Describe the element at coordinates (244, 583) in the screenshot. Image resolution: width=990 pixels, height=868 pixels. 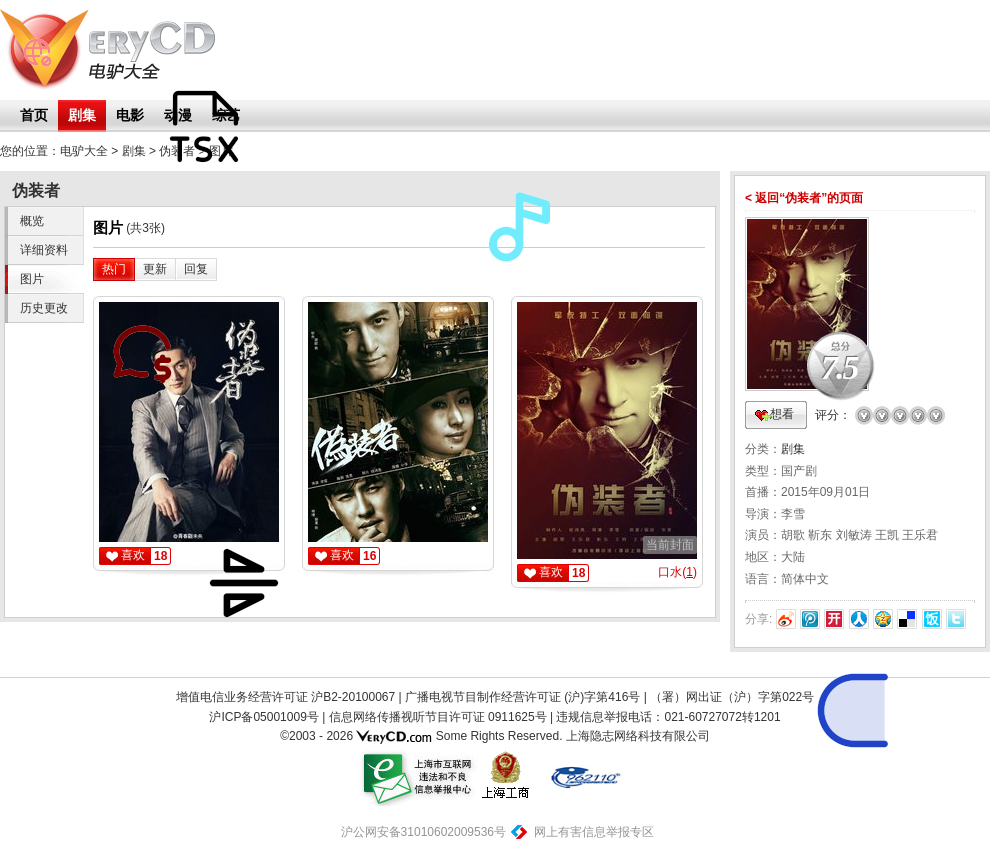
I see `flip image horizontally` at that location.